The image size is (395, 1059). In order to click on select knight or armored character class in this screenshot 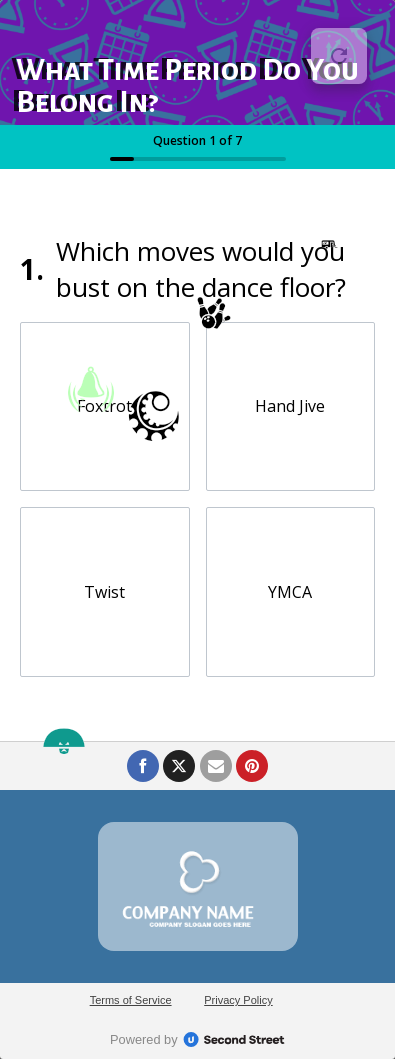, I will do `click(64, 742)`.